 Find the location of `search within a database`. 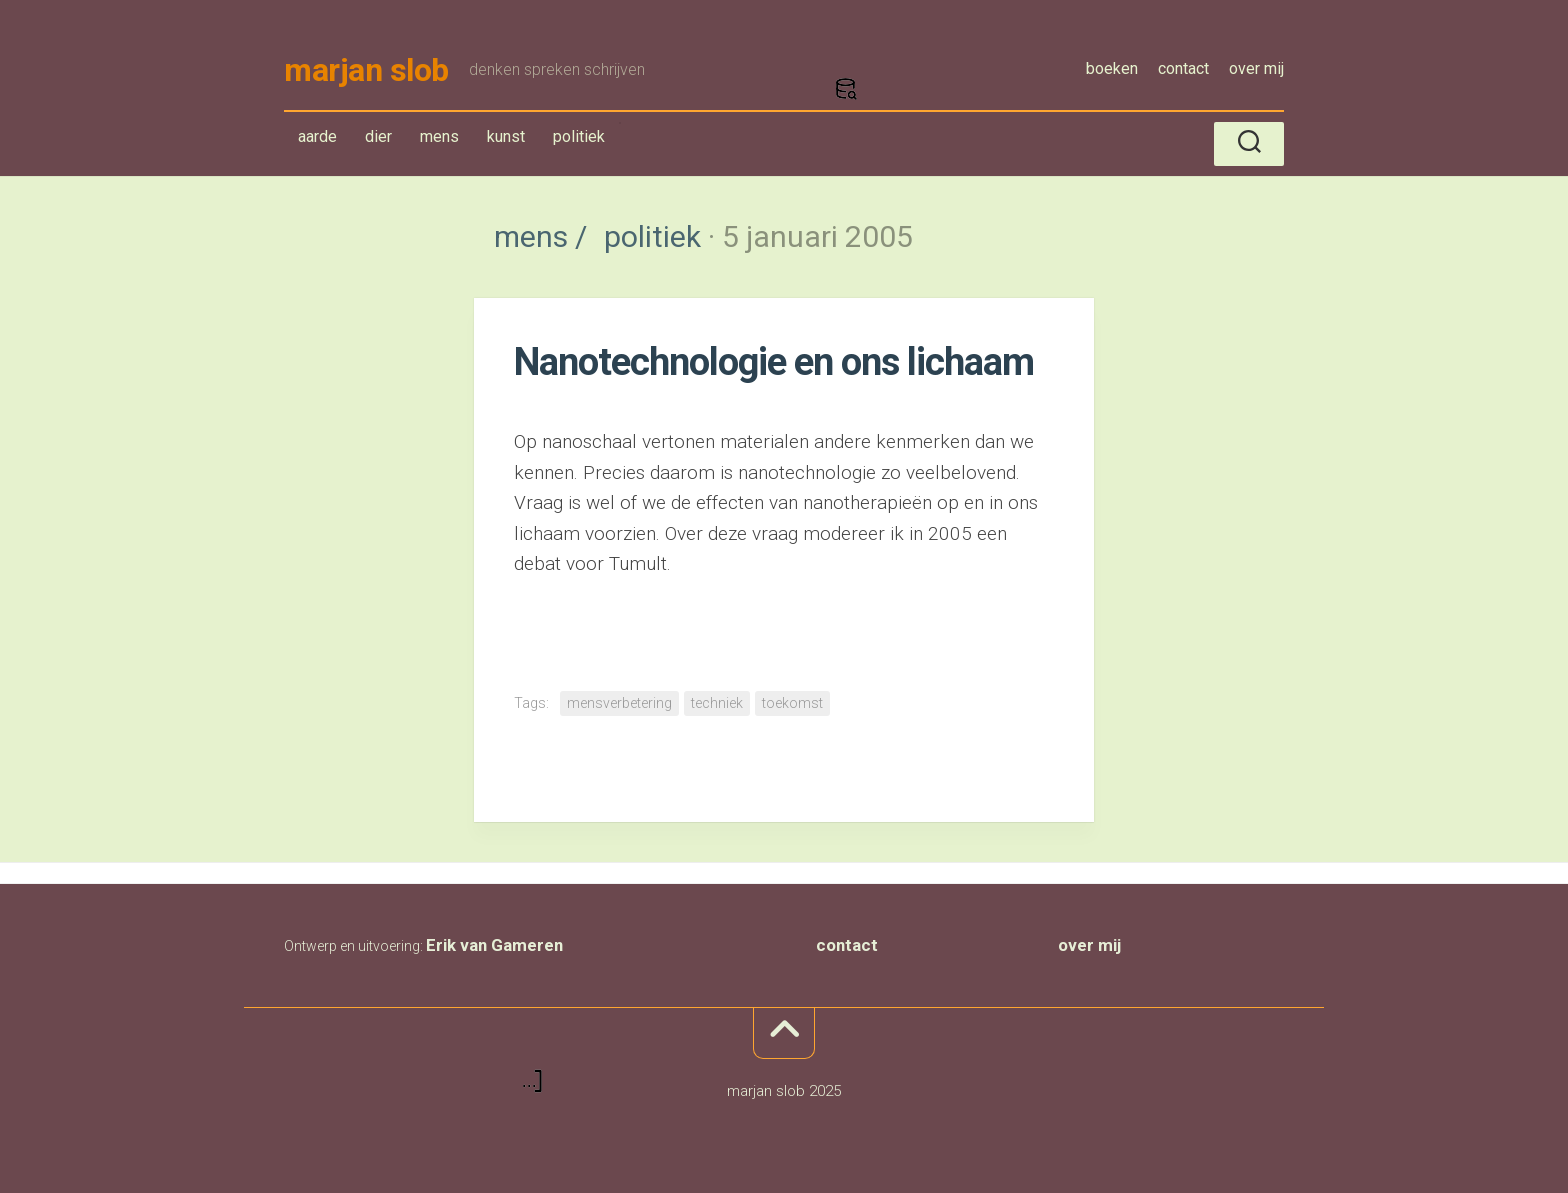

search within a database is located at coordinates (845, 88).